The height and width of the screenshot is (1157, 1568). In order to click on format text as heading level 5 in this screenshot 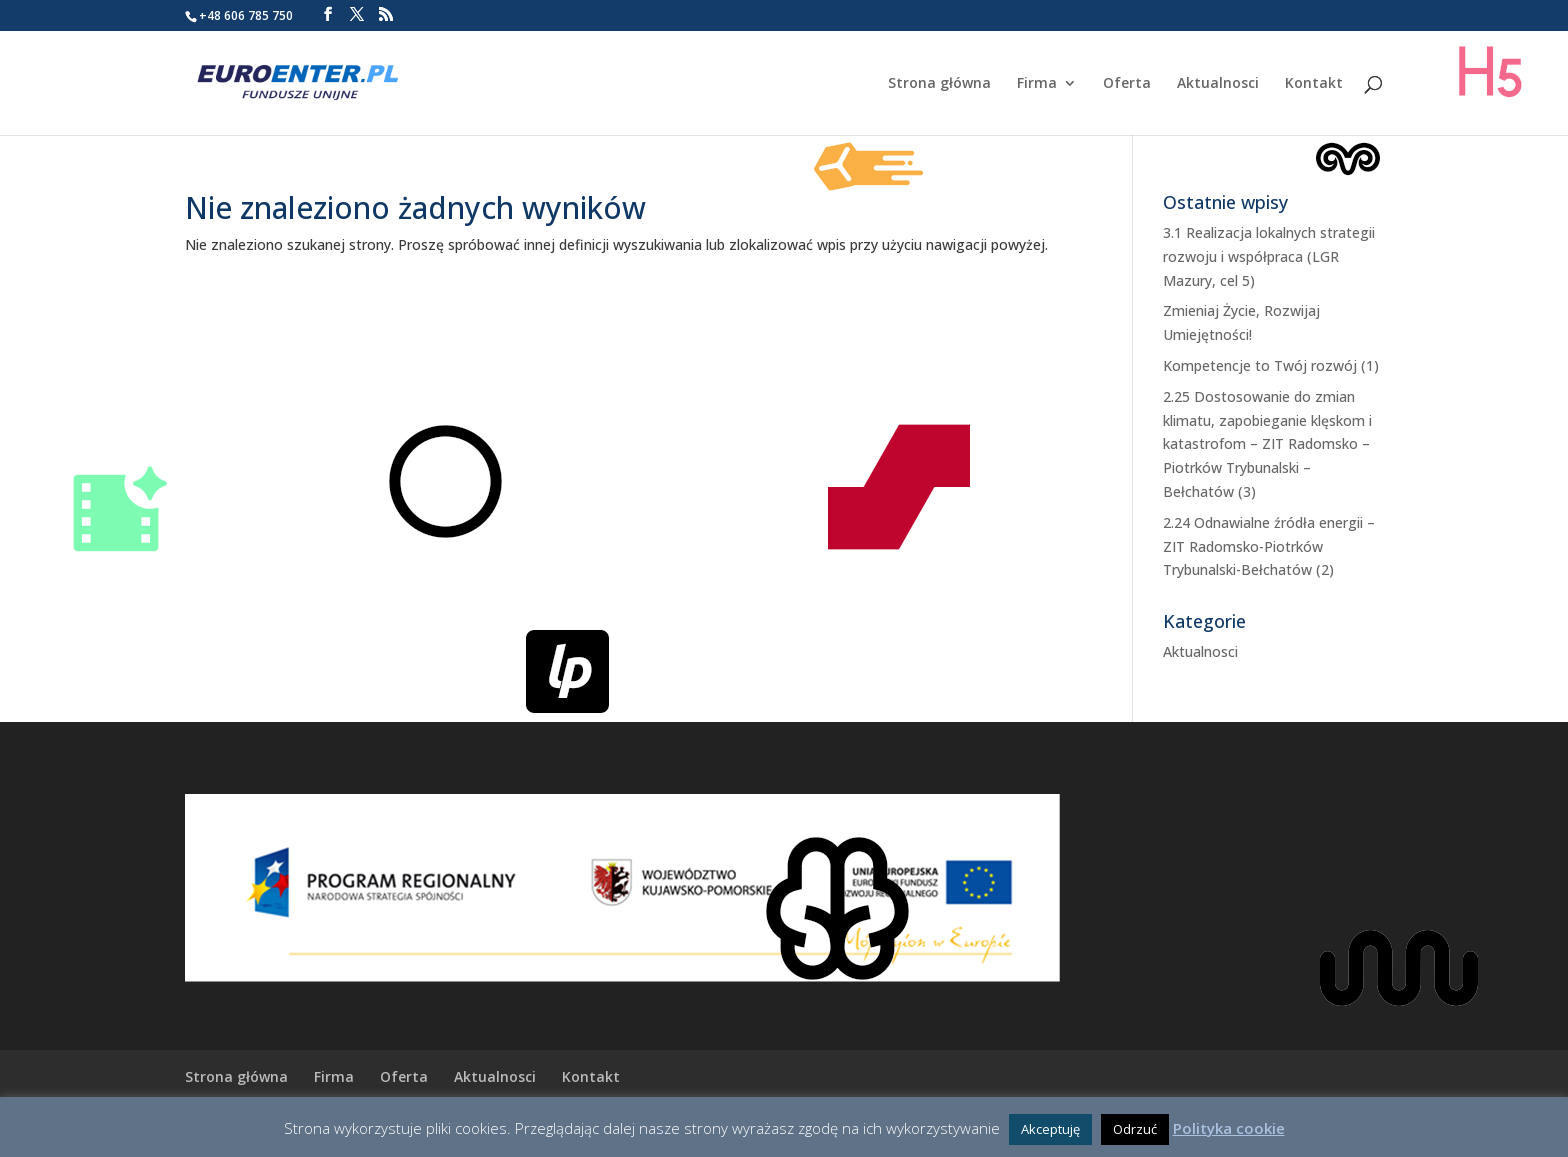, I will do `click(1490, 71)`.